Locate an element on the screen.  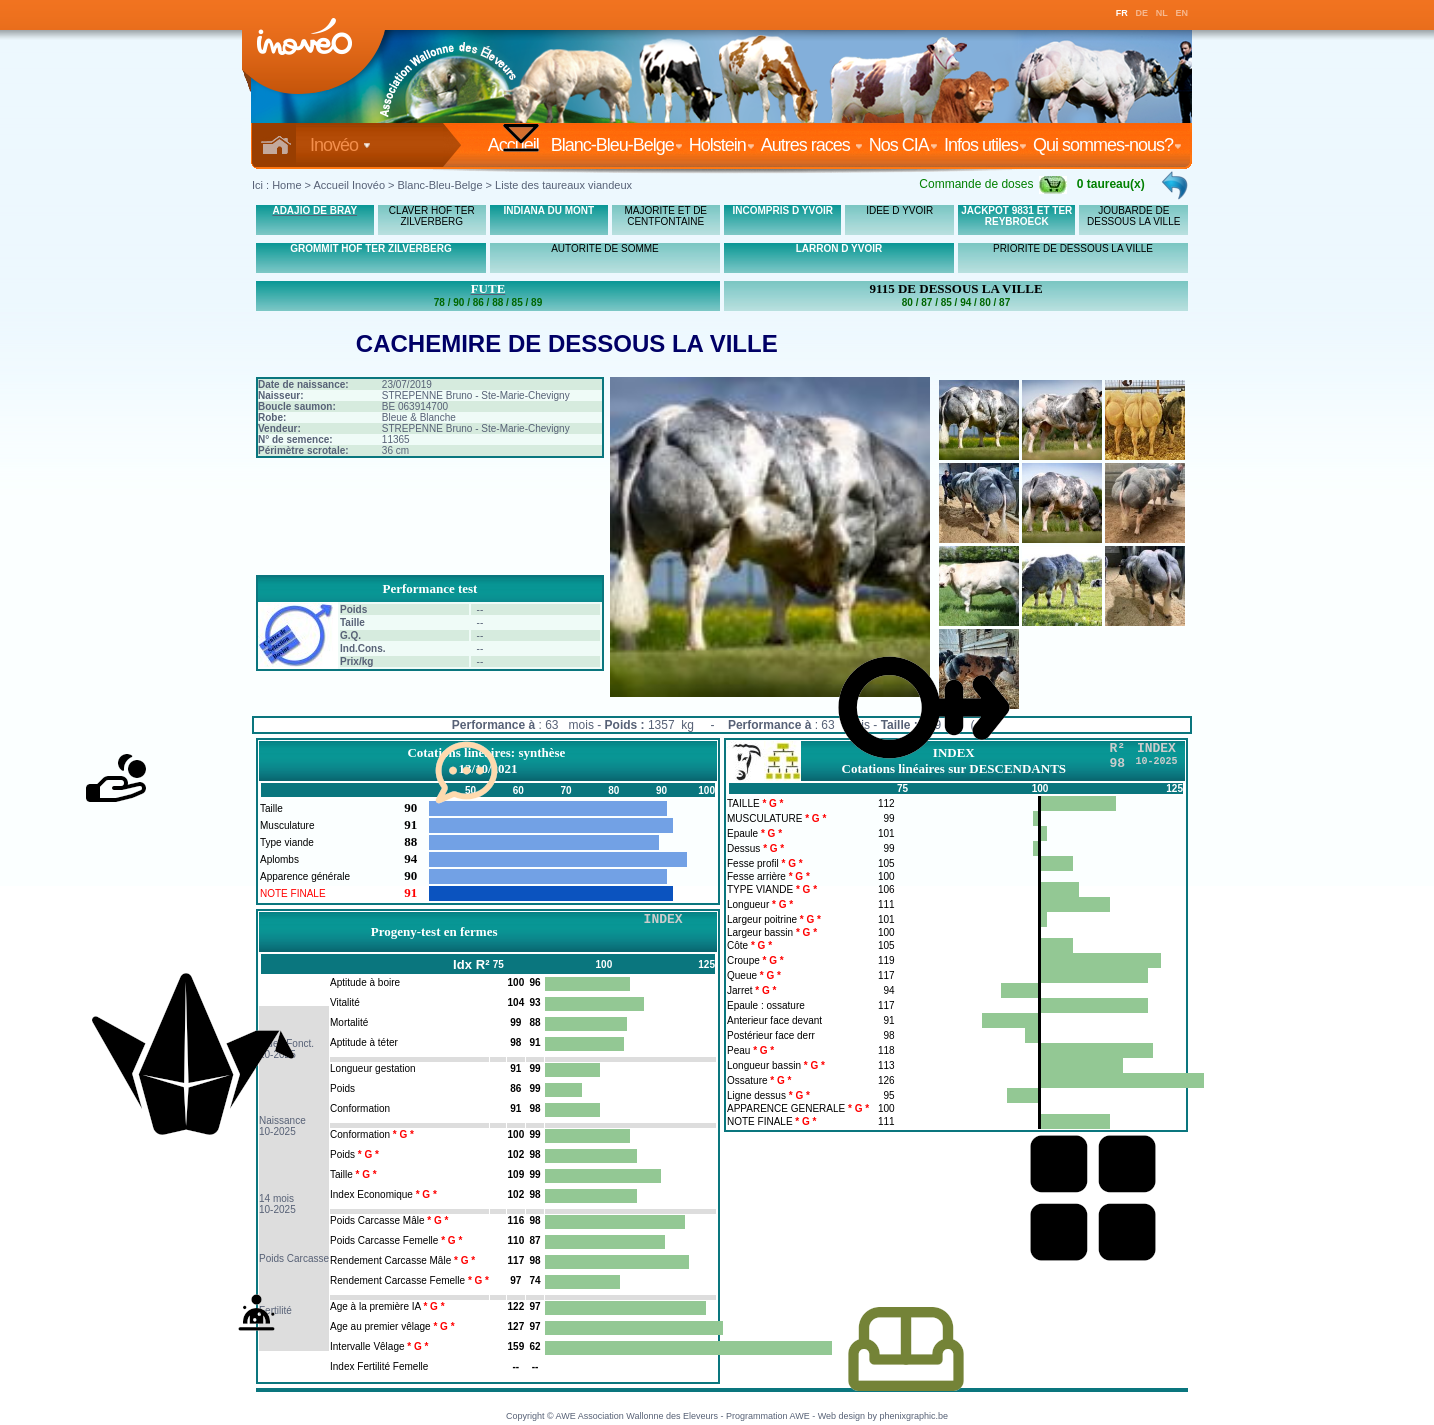
open app grid or launcher is located at coordinates (1093, 1198).